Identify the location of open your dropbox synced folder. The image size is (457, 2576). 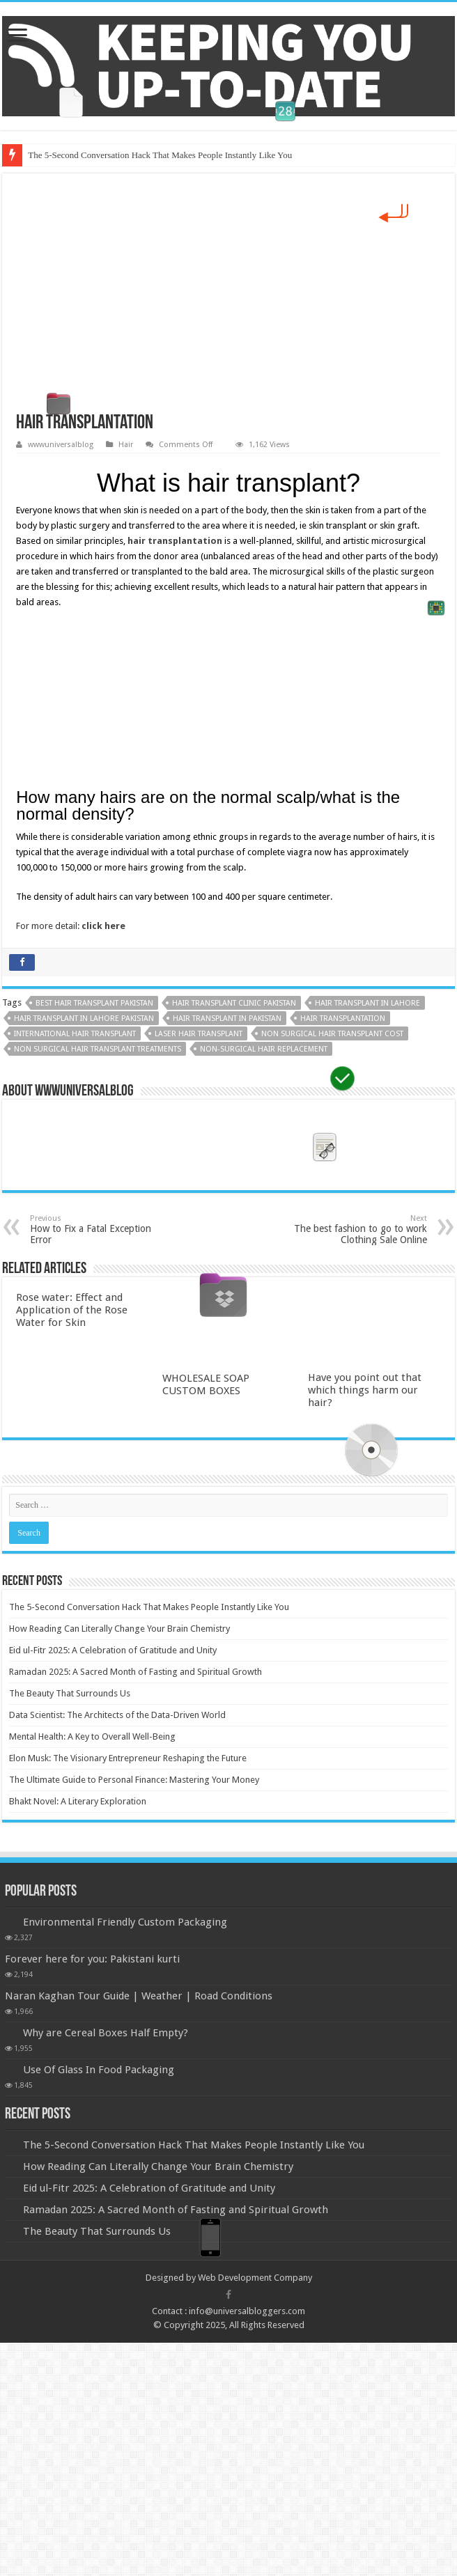
(223, 1295).